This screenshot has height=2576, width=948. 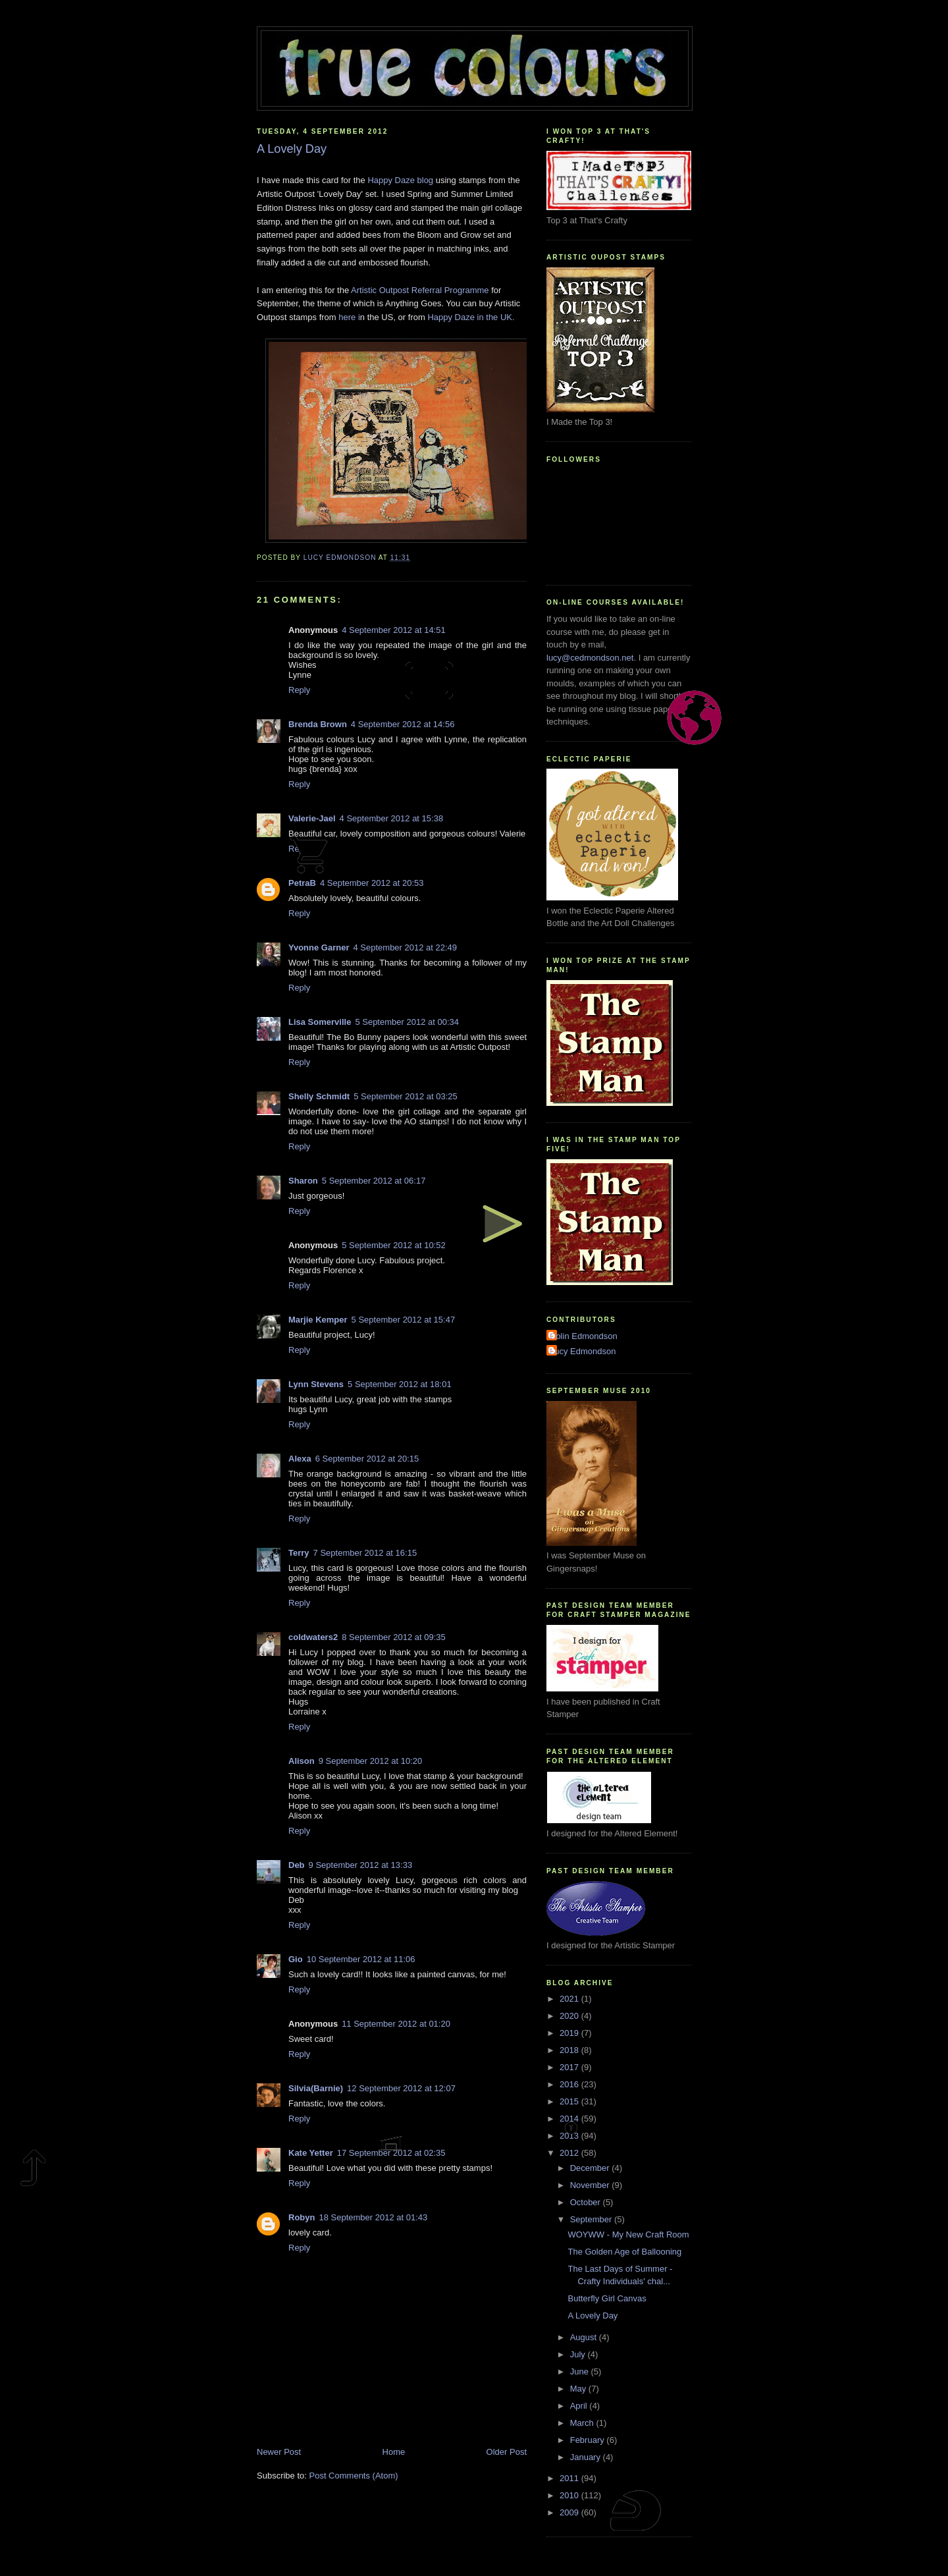 I want to click on view your shopping cart, so click(x=310, y=854).